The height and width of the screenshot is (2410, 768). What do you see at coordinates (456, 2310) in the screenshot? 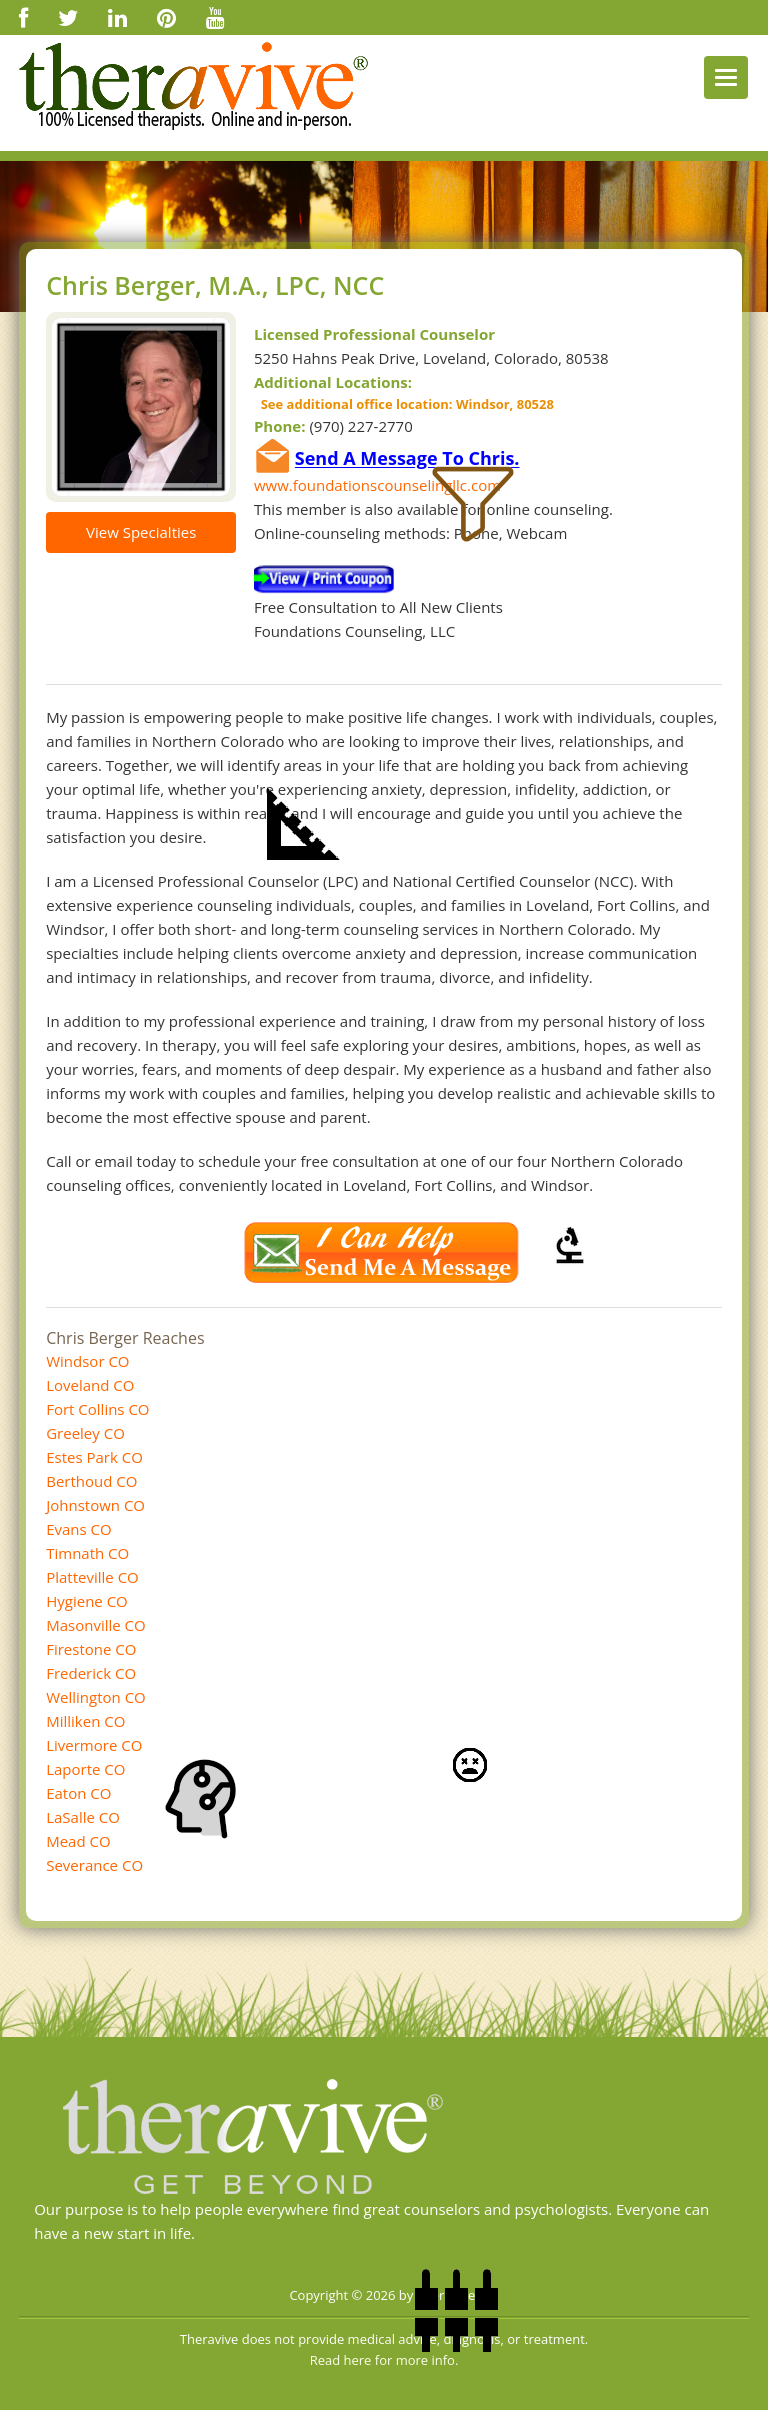
I see `configure audio/video input connections` at bounding box center [456, 2310].